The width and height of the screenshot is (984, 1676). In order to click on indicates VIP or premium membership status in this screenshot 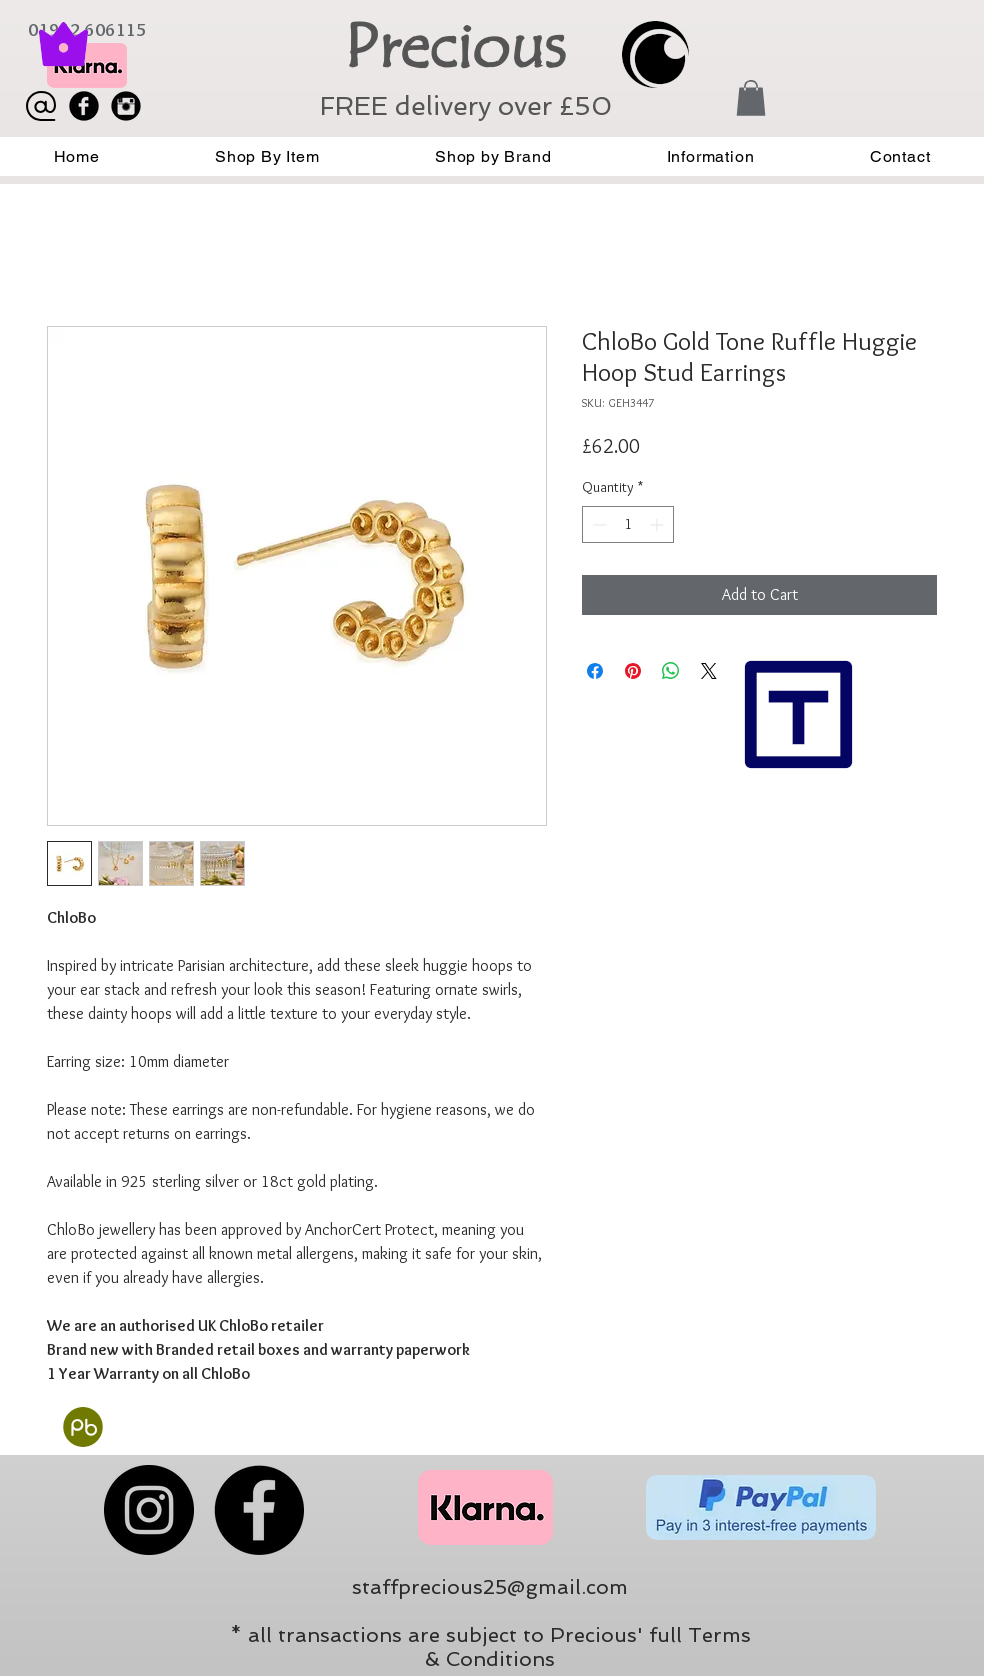, I will do `click(63, 45)`.